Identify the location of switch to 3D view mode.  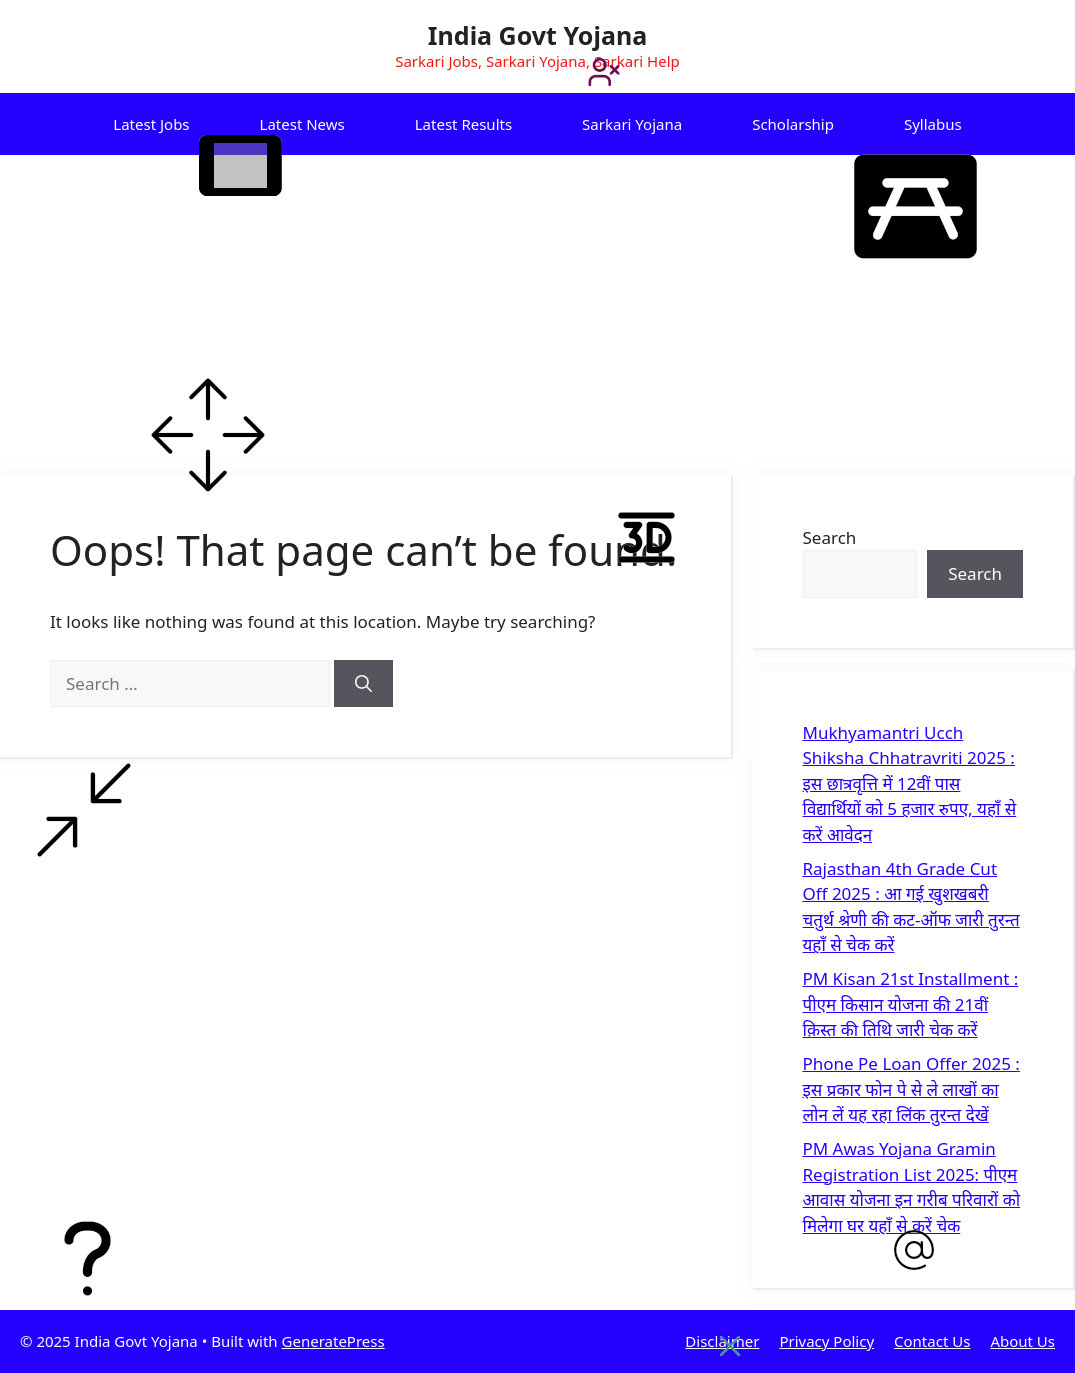
(646, 537).